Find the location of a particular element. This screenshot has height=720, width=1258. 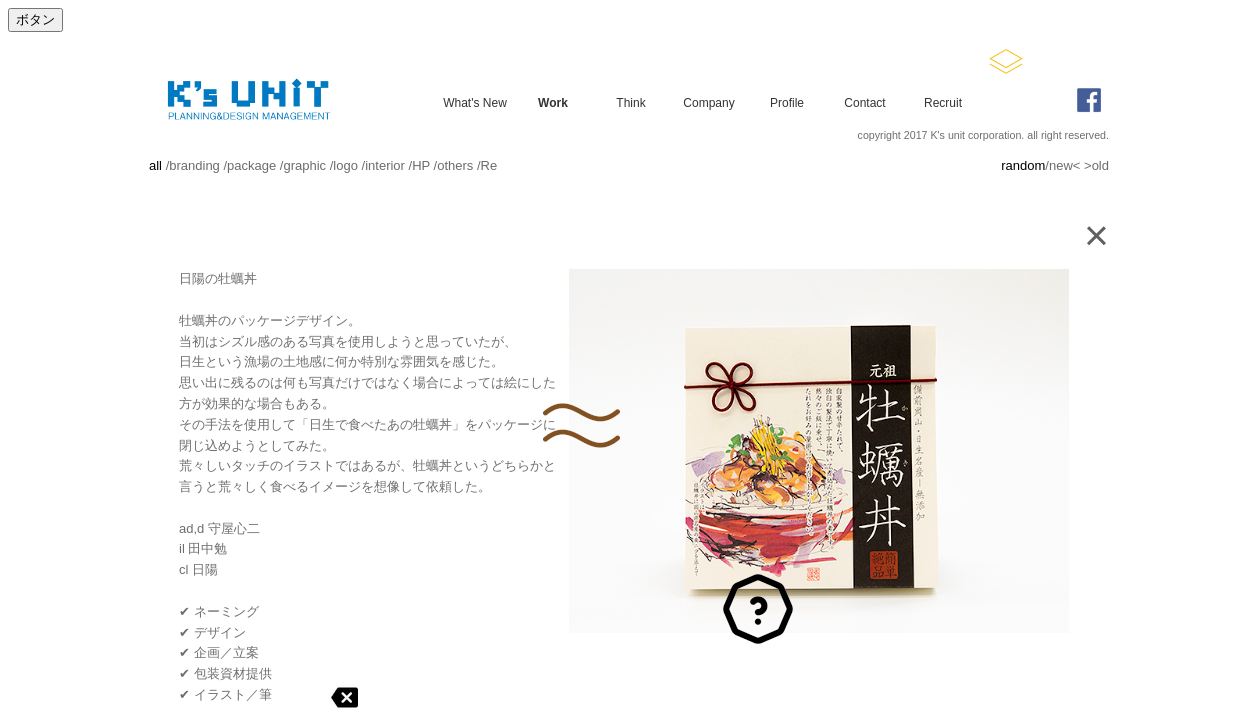

view layers or stacked content is located at coordinates (1006, 62).